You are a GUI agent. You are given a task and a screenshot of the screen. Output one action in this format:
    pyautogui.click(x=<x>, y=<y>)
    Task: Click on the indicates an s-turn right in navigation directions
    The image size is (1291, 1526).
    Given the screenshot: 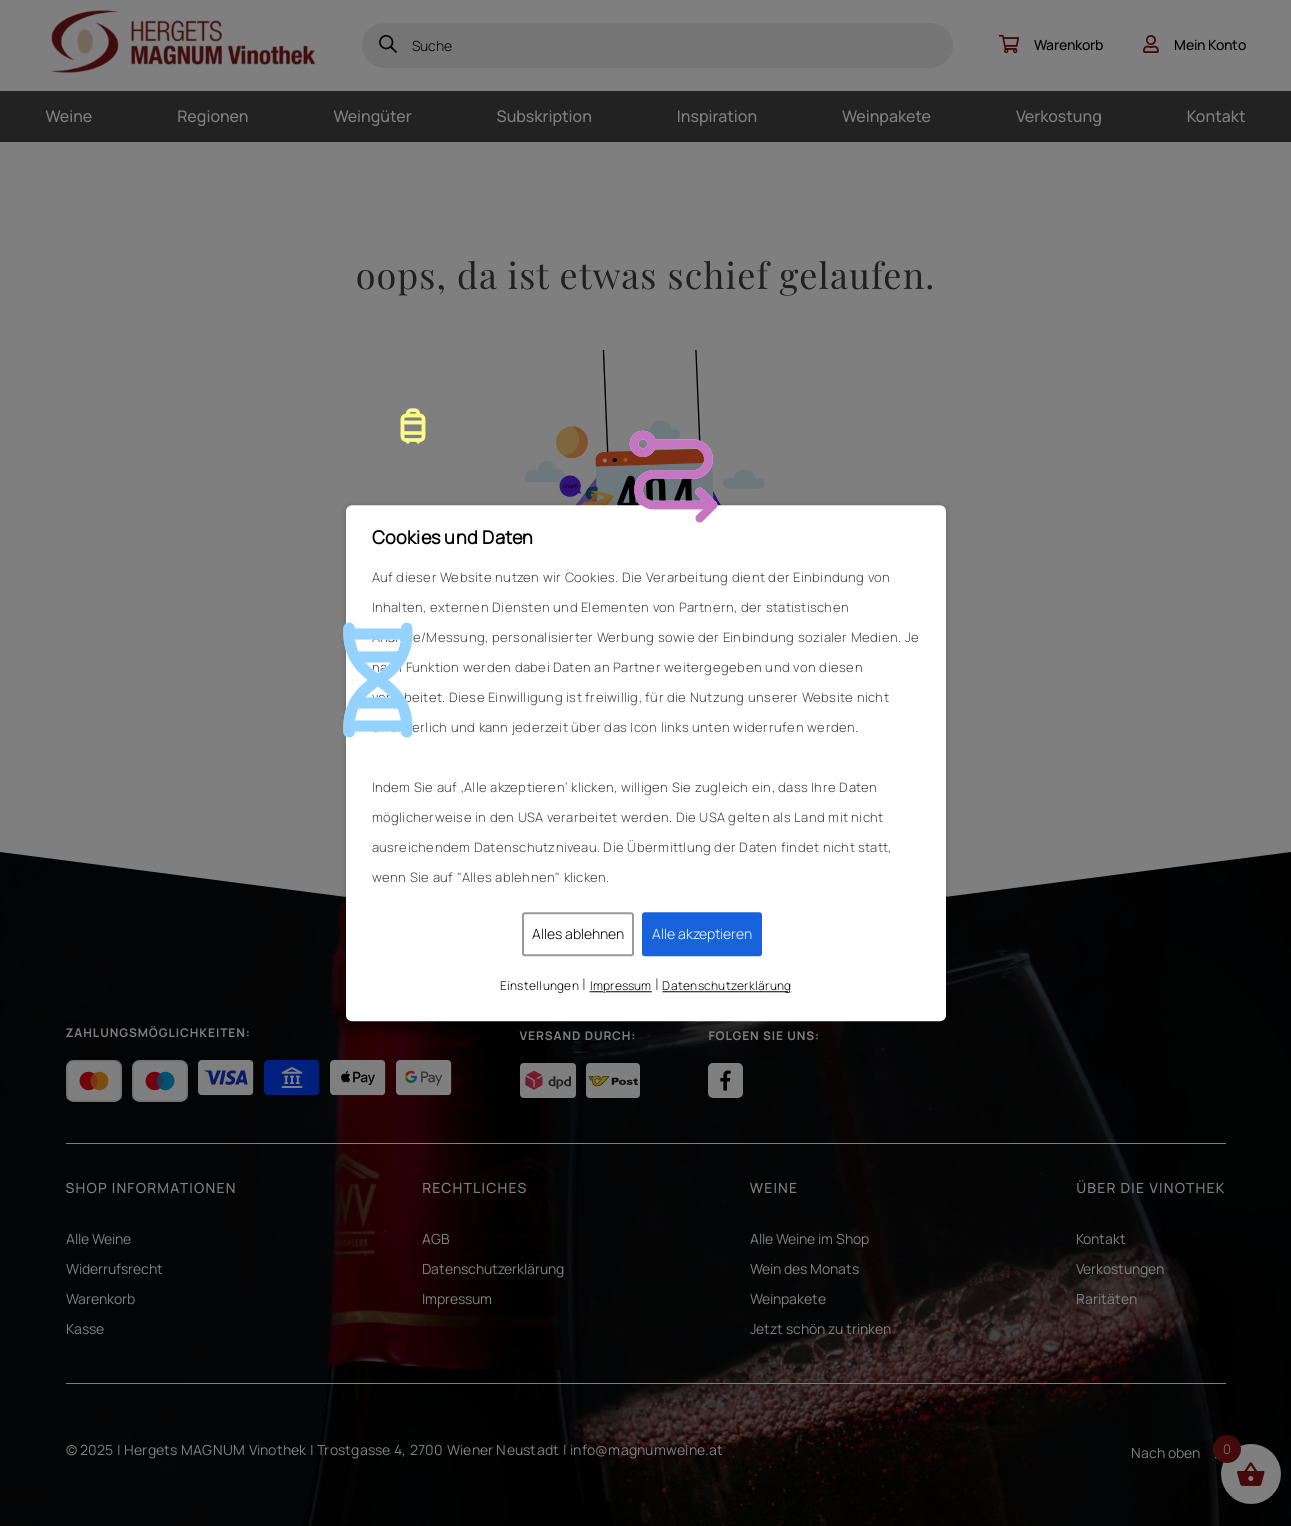 What is the action you would take?
    pyautogui.click(x=673, y=474)
    